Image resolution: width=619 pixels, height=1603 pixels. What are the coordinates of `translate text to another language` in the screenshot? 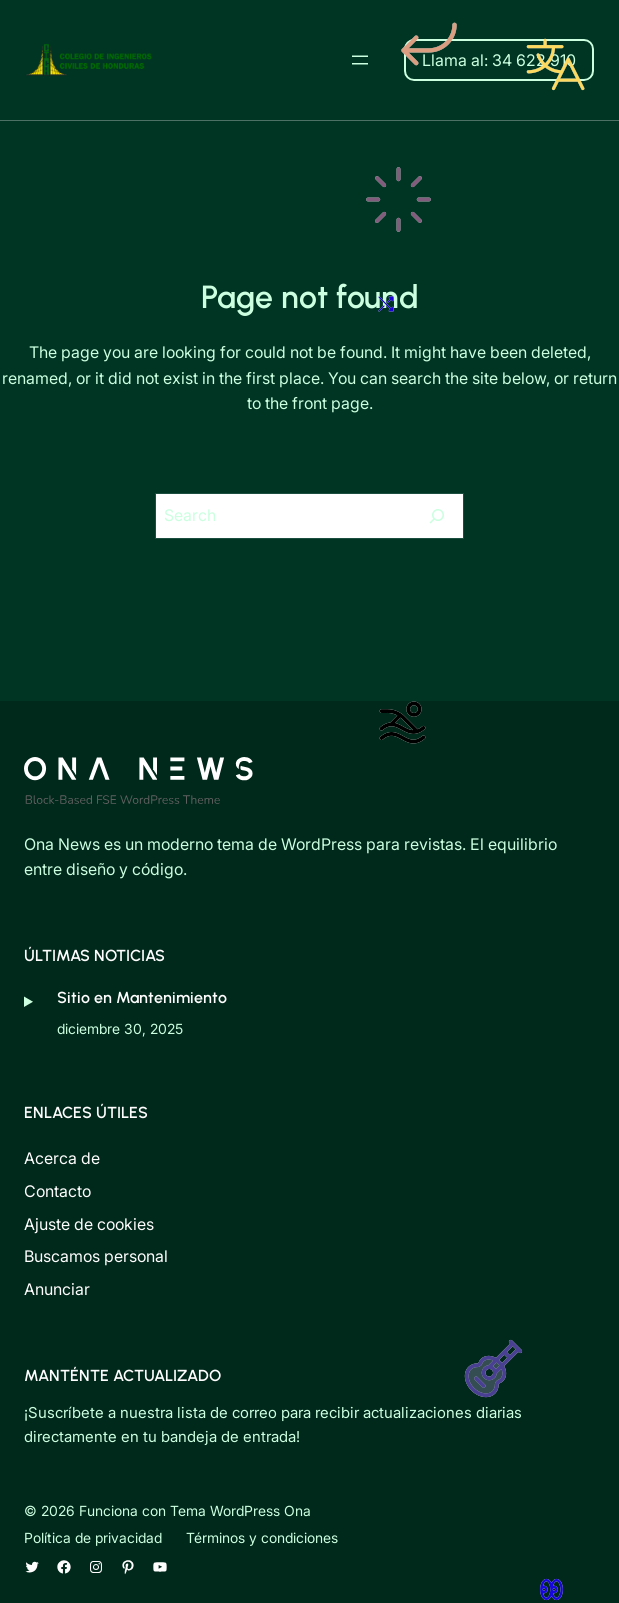 It's located at (553, 65).